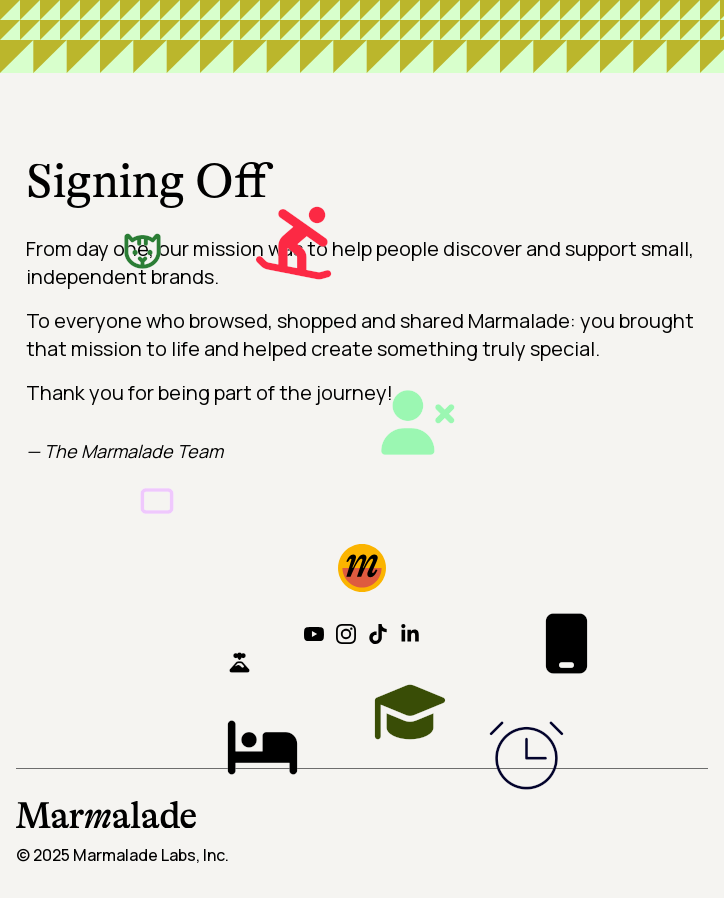 The width and height of the screenshot is (724, 898). Describe the element at coordinates (142, 250) in the screenshot. I see `view pet-related content or settings` at that location.